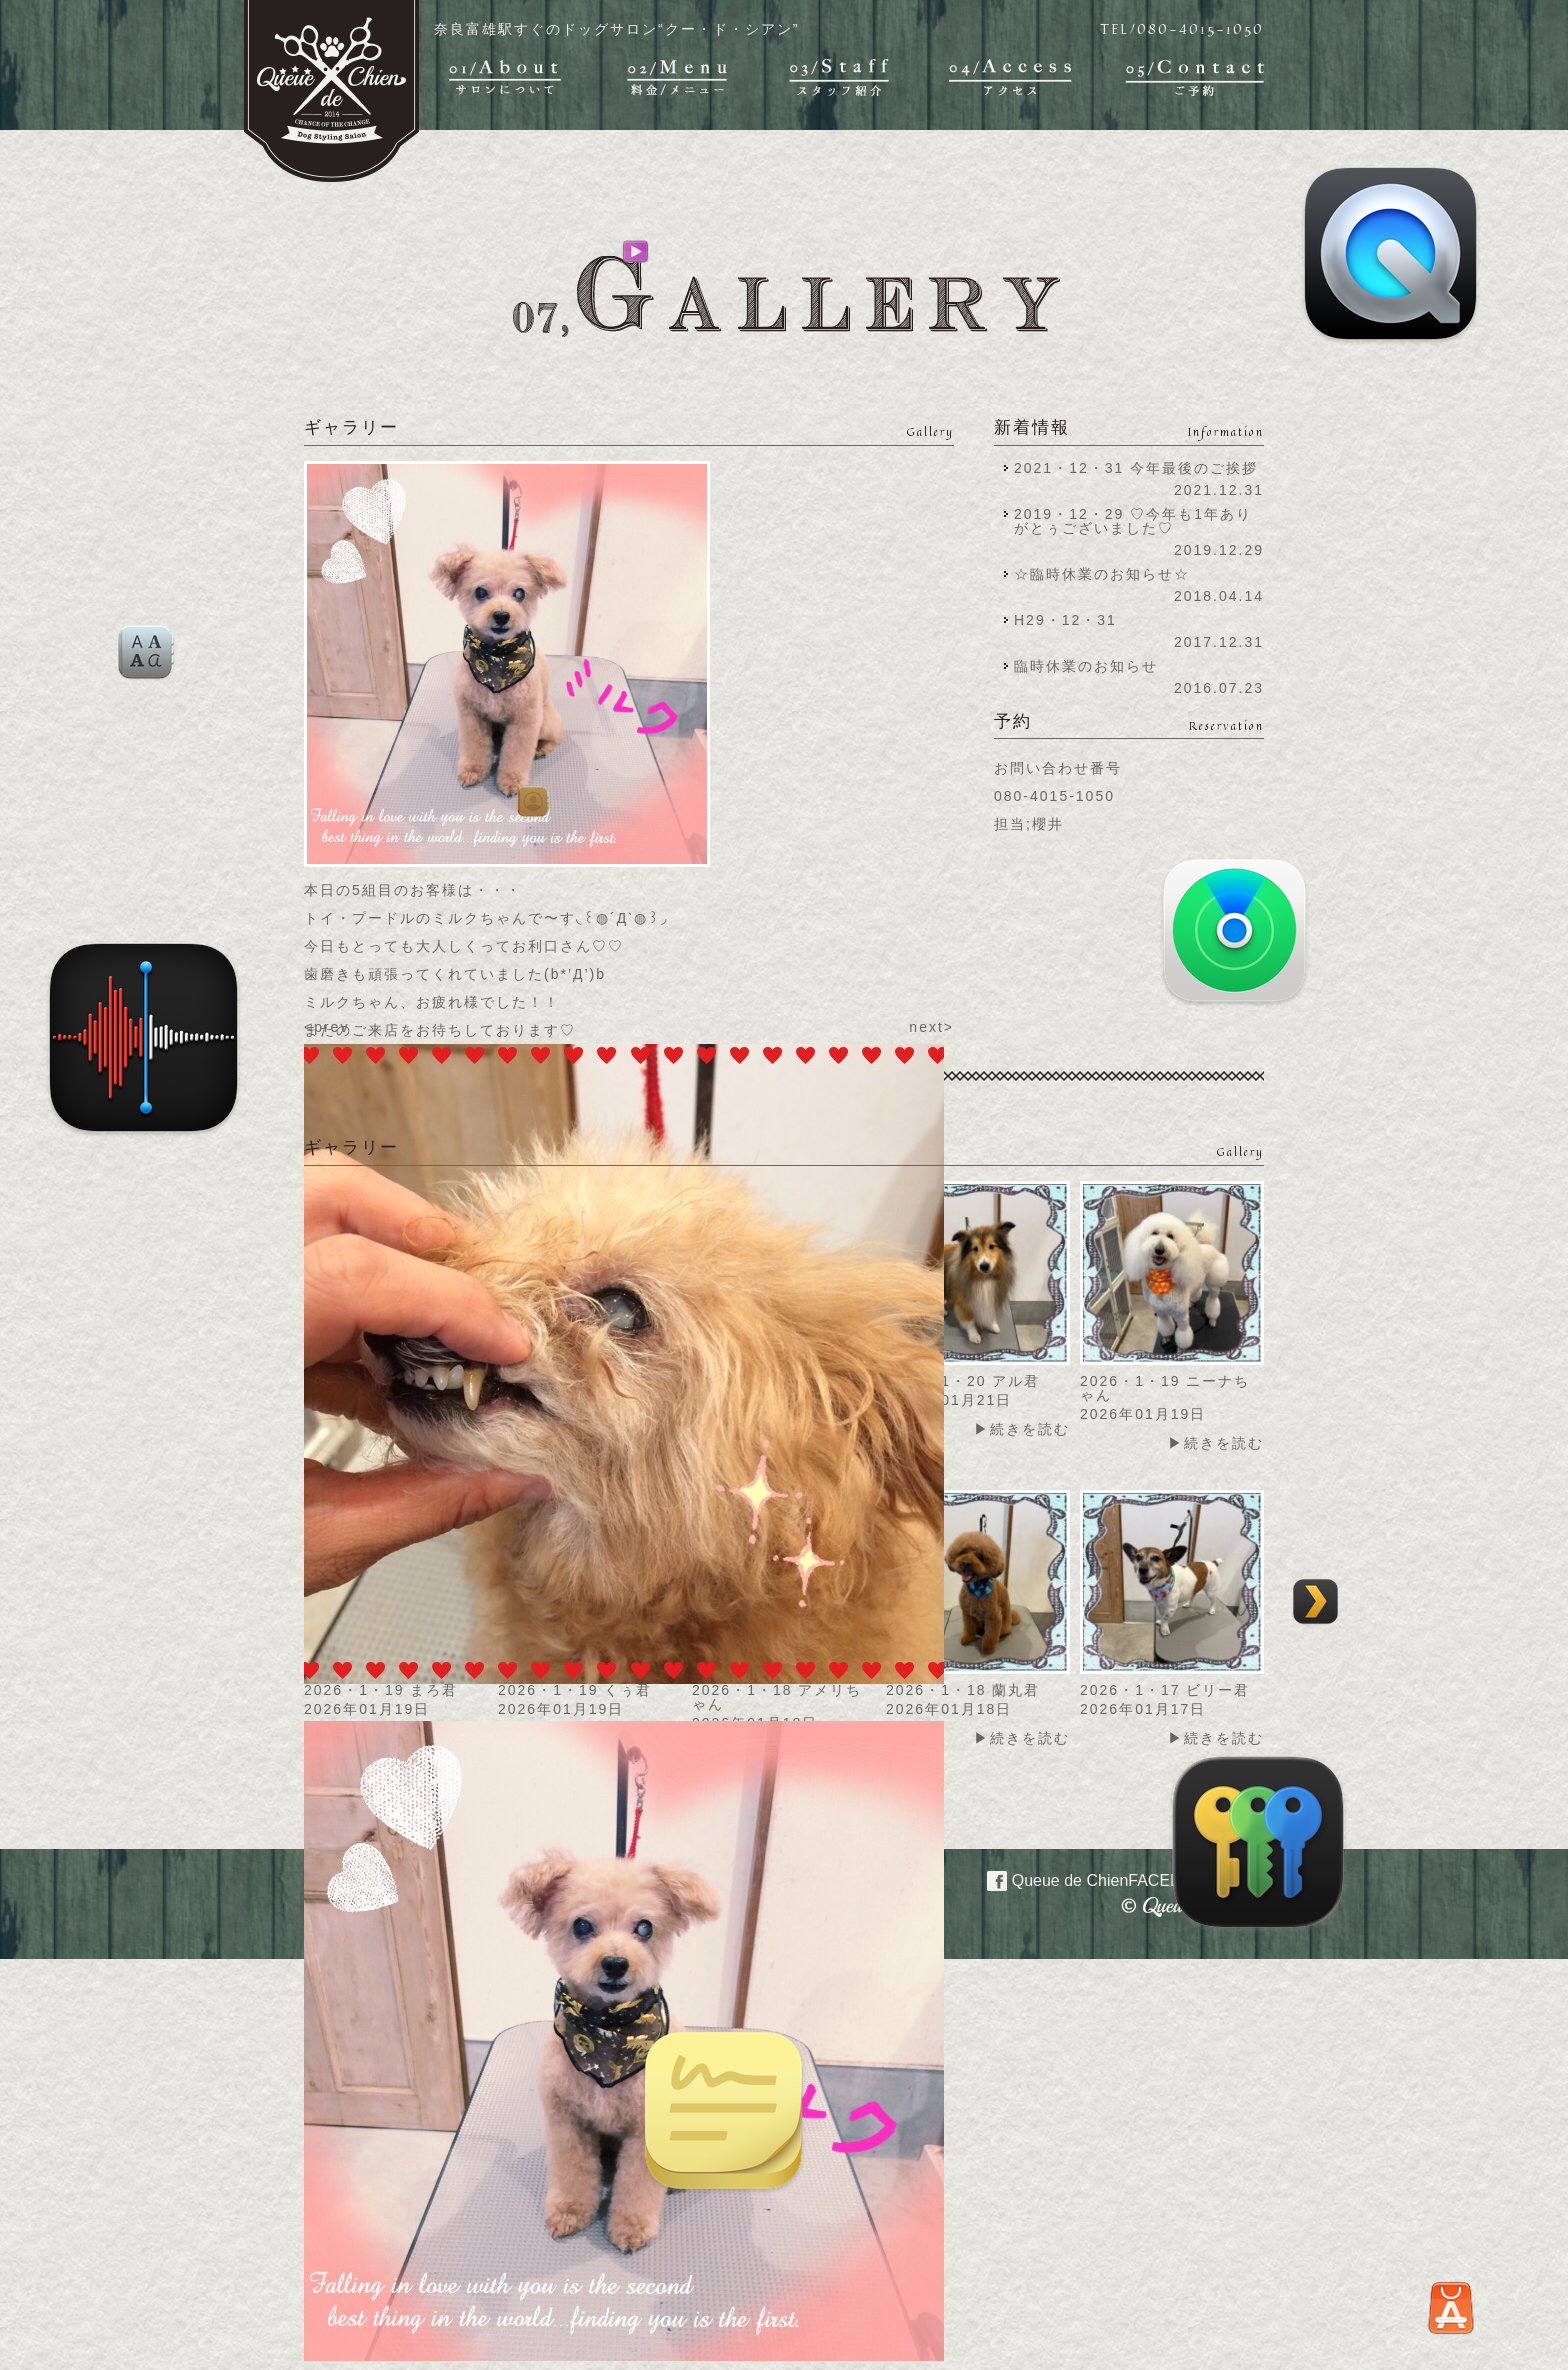 This screenshot has width=1568, height=2370. I want to click on open celluloid media player, so click(635, 251).